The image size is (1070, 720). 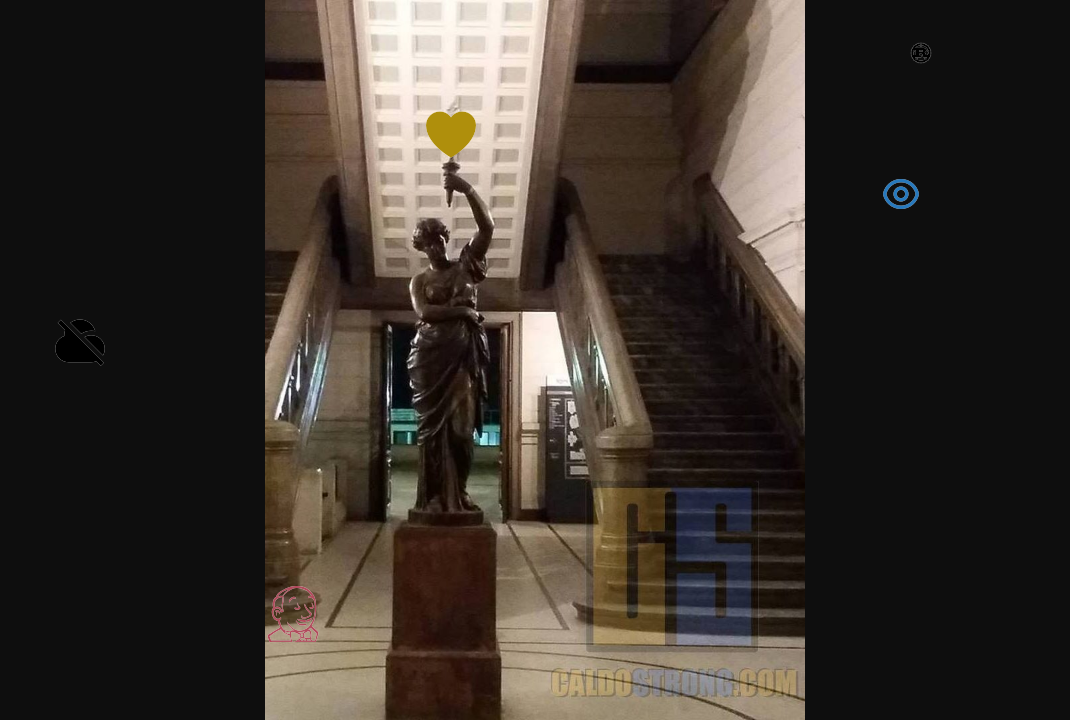 What do you see at coordinates (293, 614) in the screenshot?
I see `jenkins CI/CD automation server logo` at bounding box center [293, 614].